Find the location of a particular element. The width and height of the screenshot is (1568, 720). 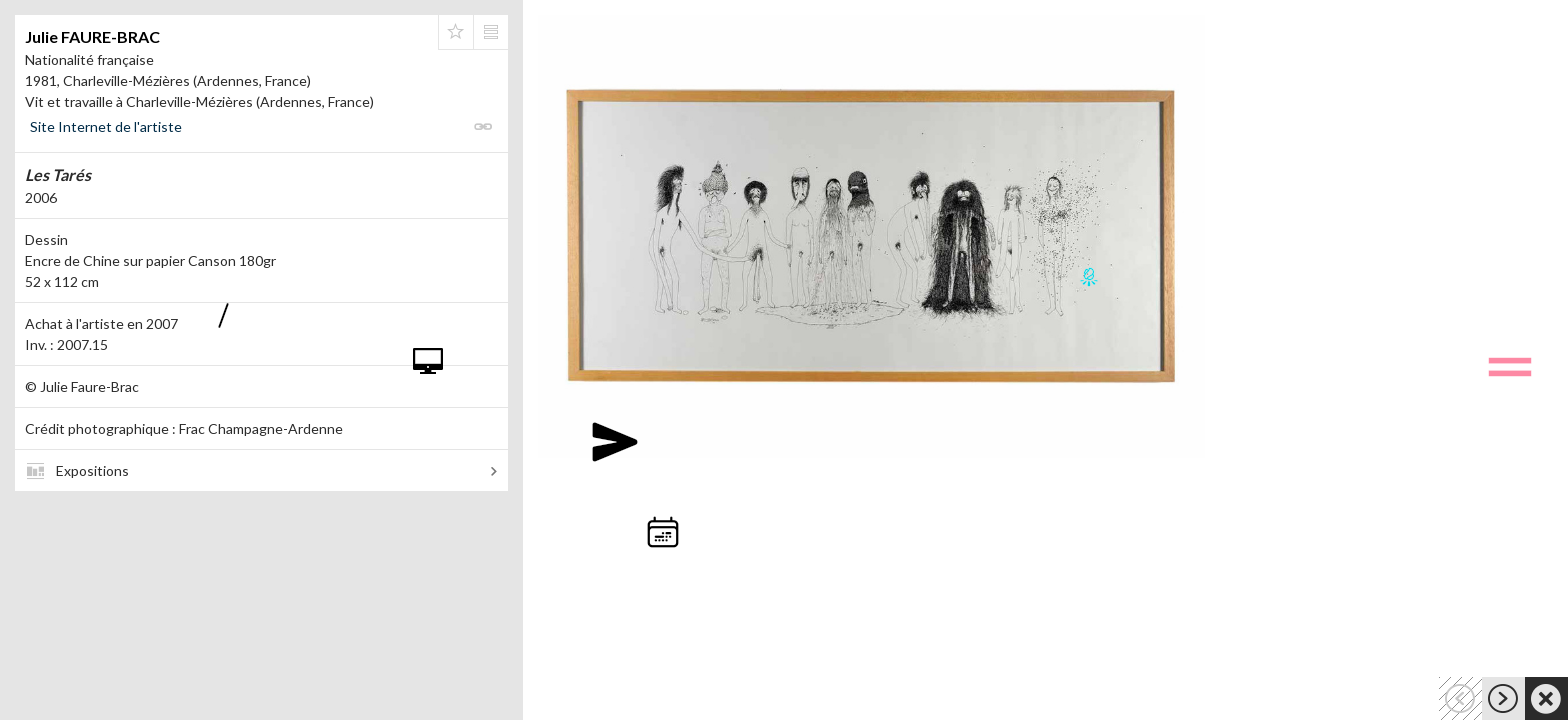

send a message is located at coordinates (615, 442).